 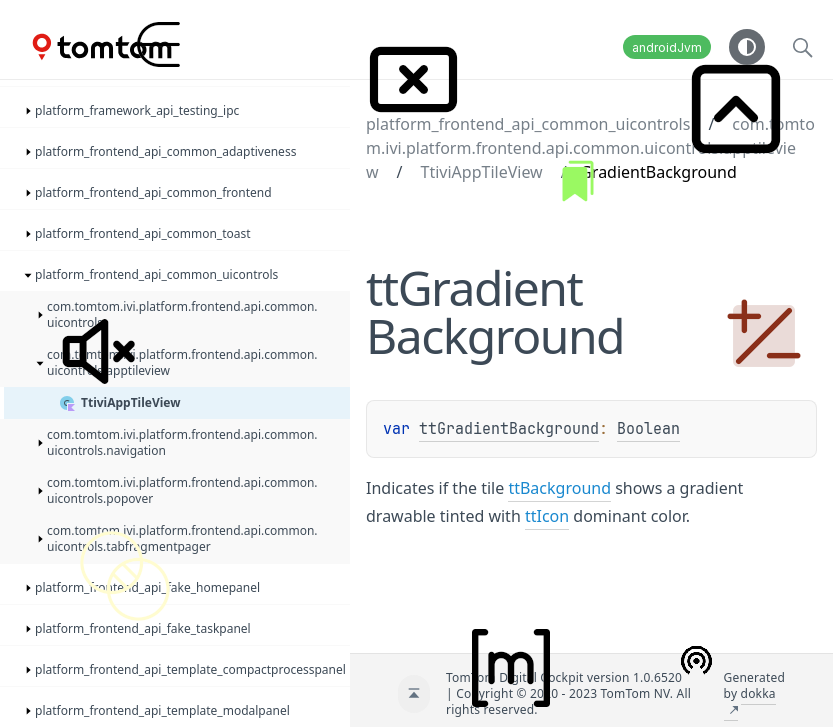 I want to click on matrix decentralized messaging platform logo, so click(x=511, y=668).